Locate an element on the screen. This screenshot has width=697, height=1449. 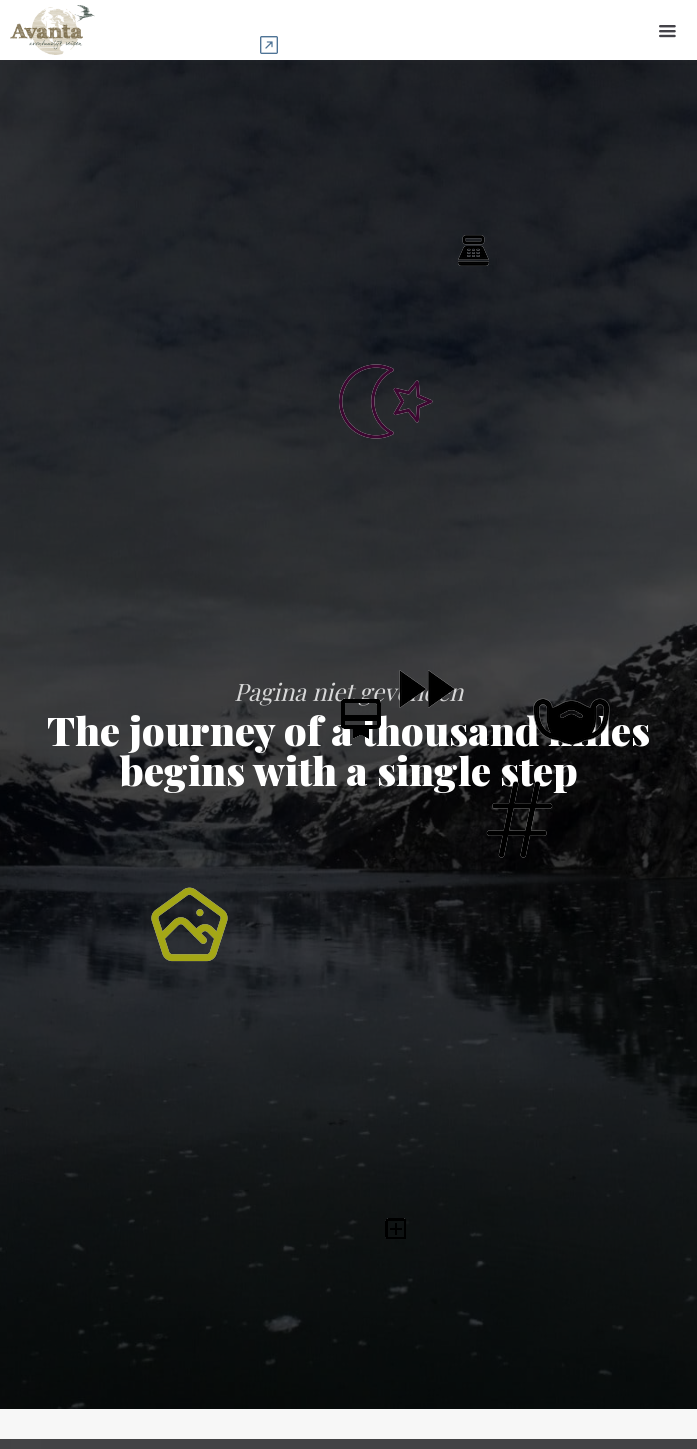
access point of sale or checkout system is located at coordinates (473, 250).